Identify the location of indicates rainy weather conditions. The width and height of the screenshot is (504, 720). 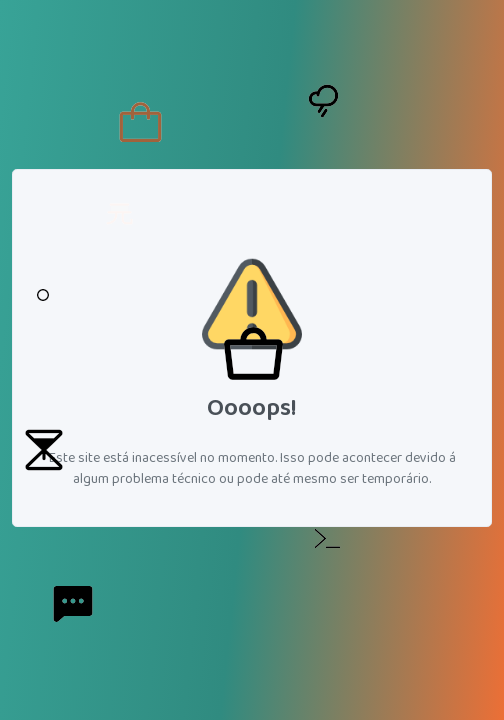
(323, 100).